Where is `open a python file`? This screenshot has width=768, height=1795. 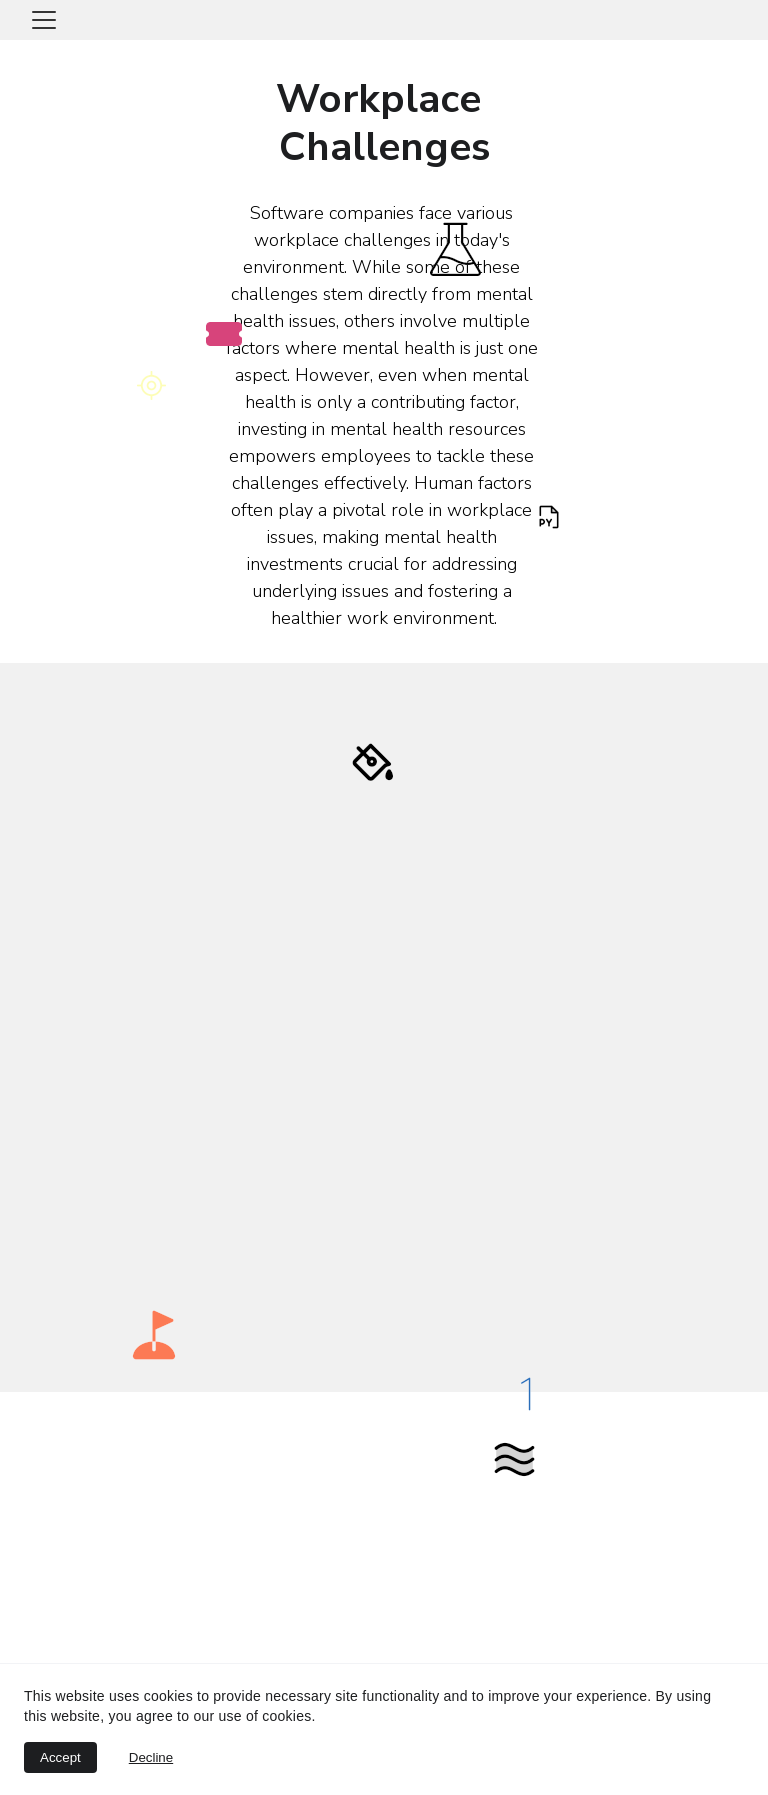 open a python file is located at coordinates (549, 517).